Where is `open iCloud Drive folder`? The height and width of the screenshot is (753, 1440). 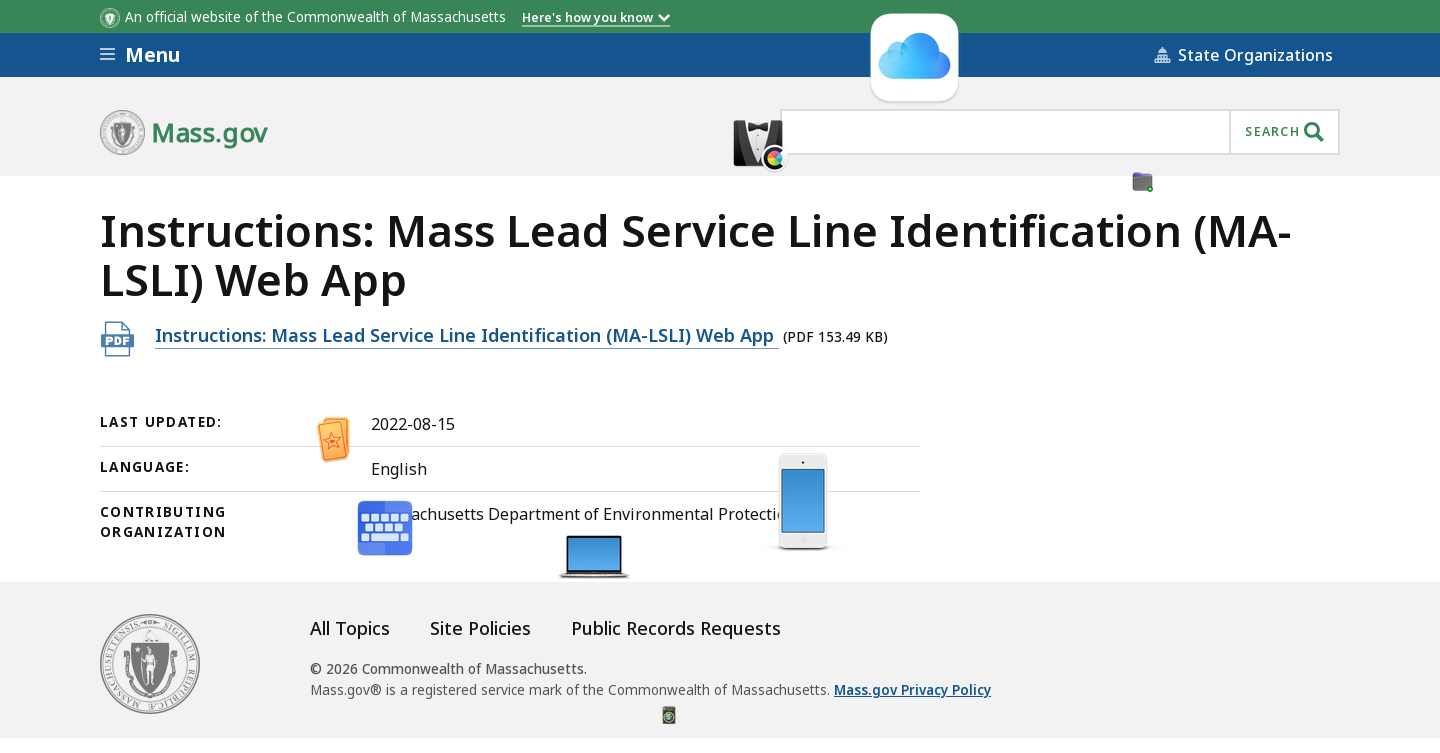
open iCloud Drive folder is located at coordinates (914, 57).